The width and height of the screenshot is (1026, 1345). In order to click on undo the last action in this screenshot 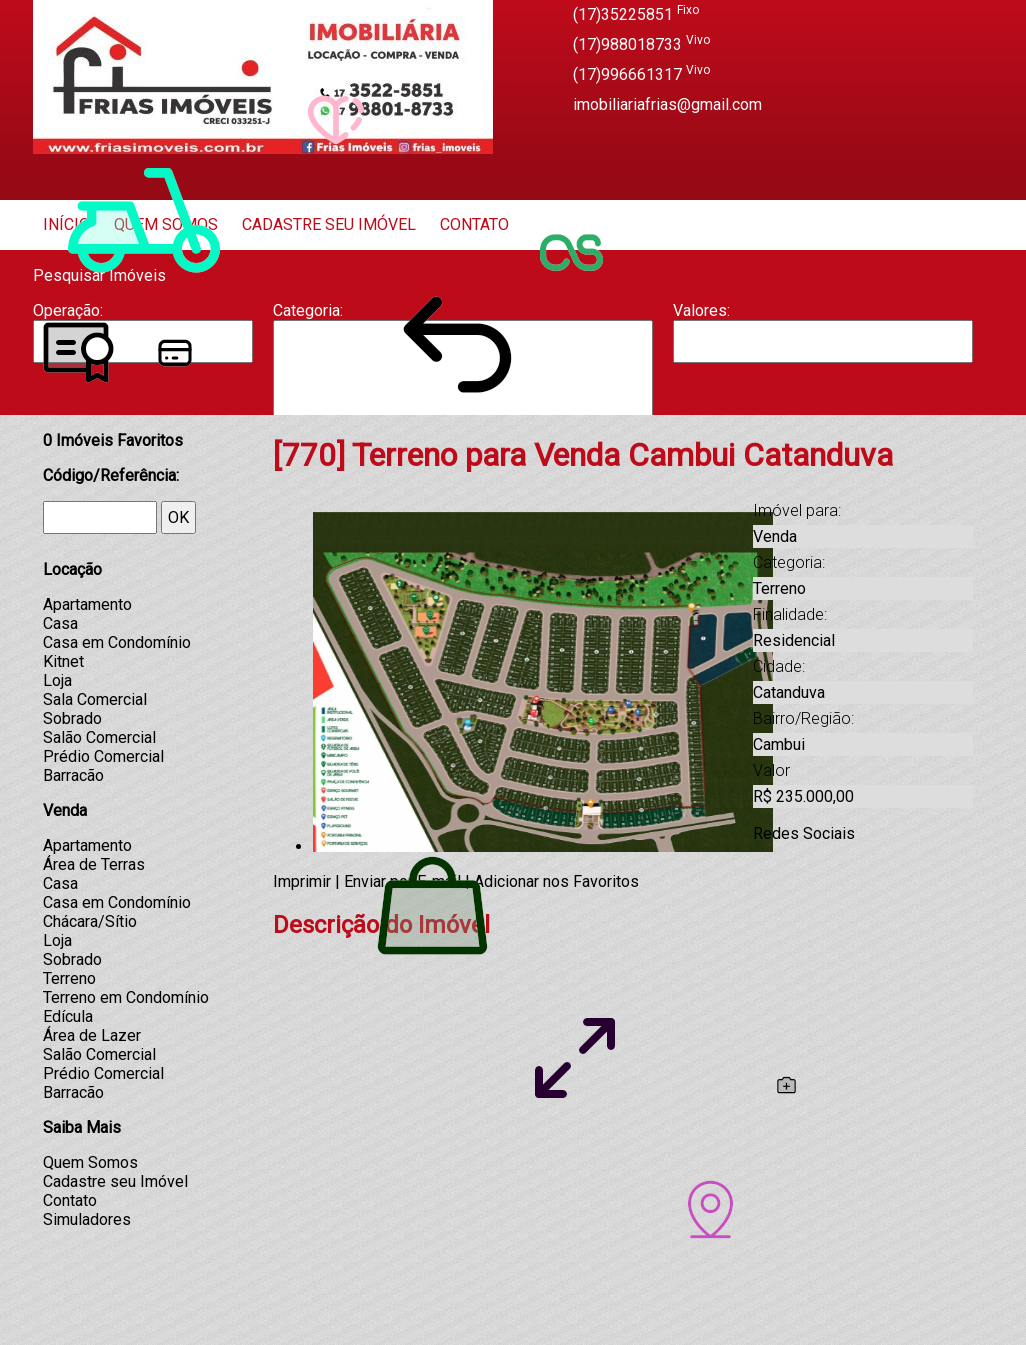, I will do `click(457, 346)`.